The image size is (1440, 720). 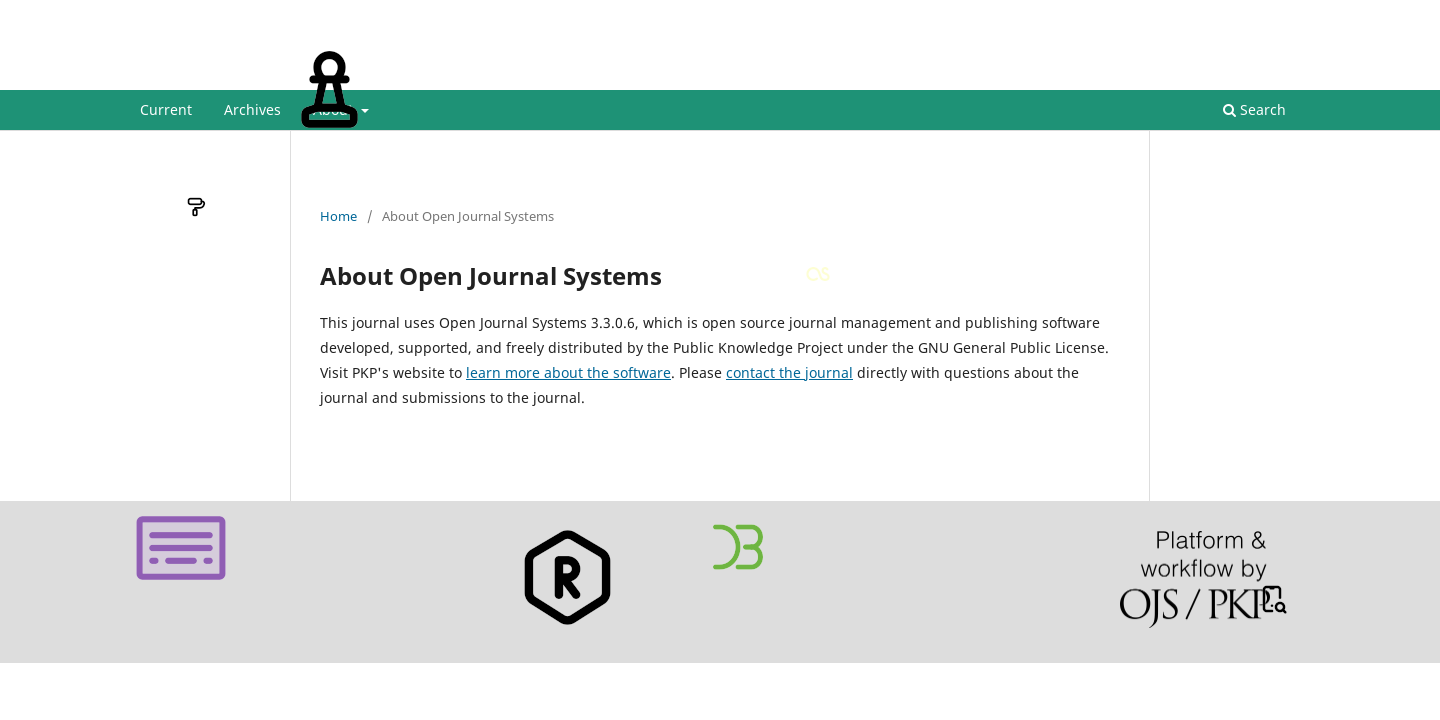 I want to click on play chess or board games, so click(x=329, y=91).